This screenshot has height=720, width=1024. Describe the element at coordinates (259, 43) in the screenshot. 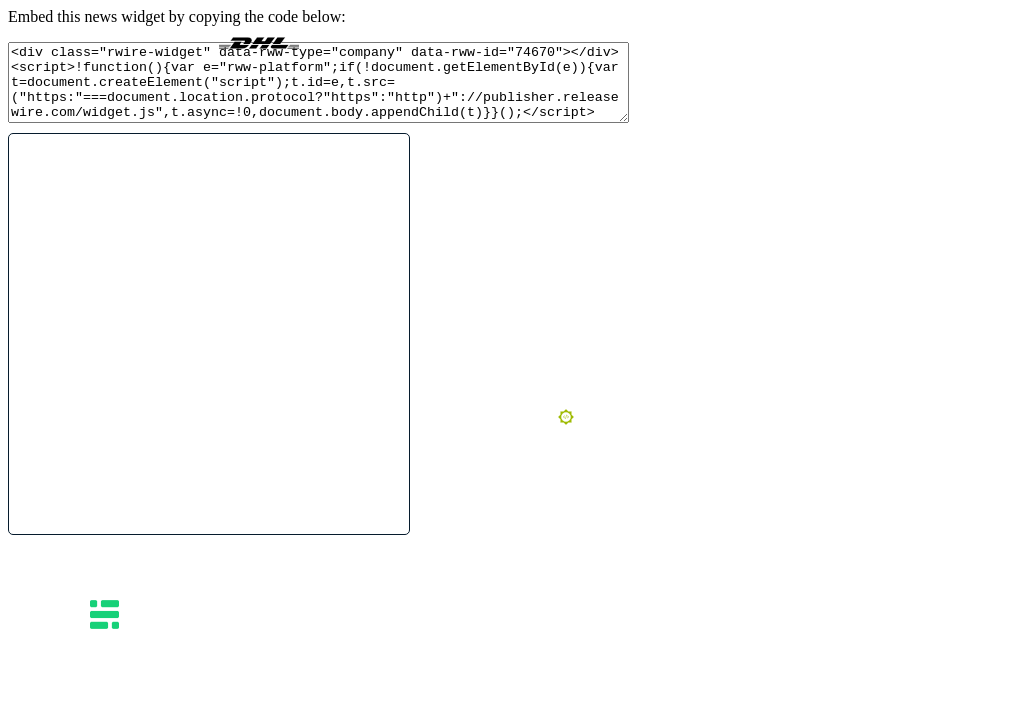

I see `DHL shipping and logistics company logo` at that location.